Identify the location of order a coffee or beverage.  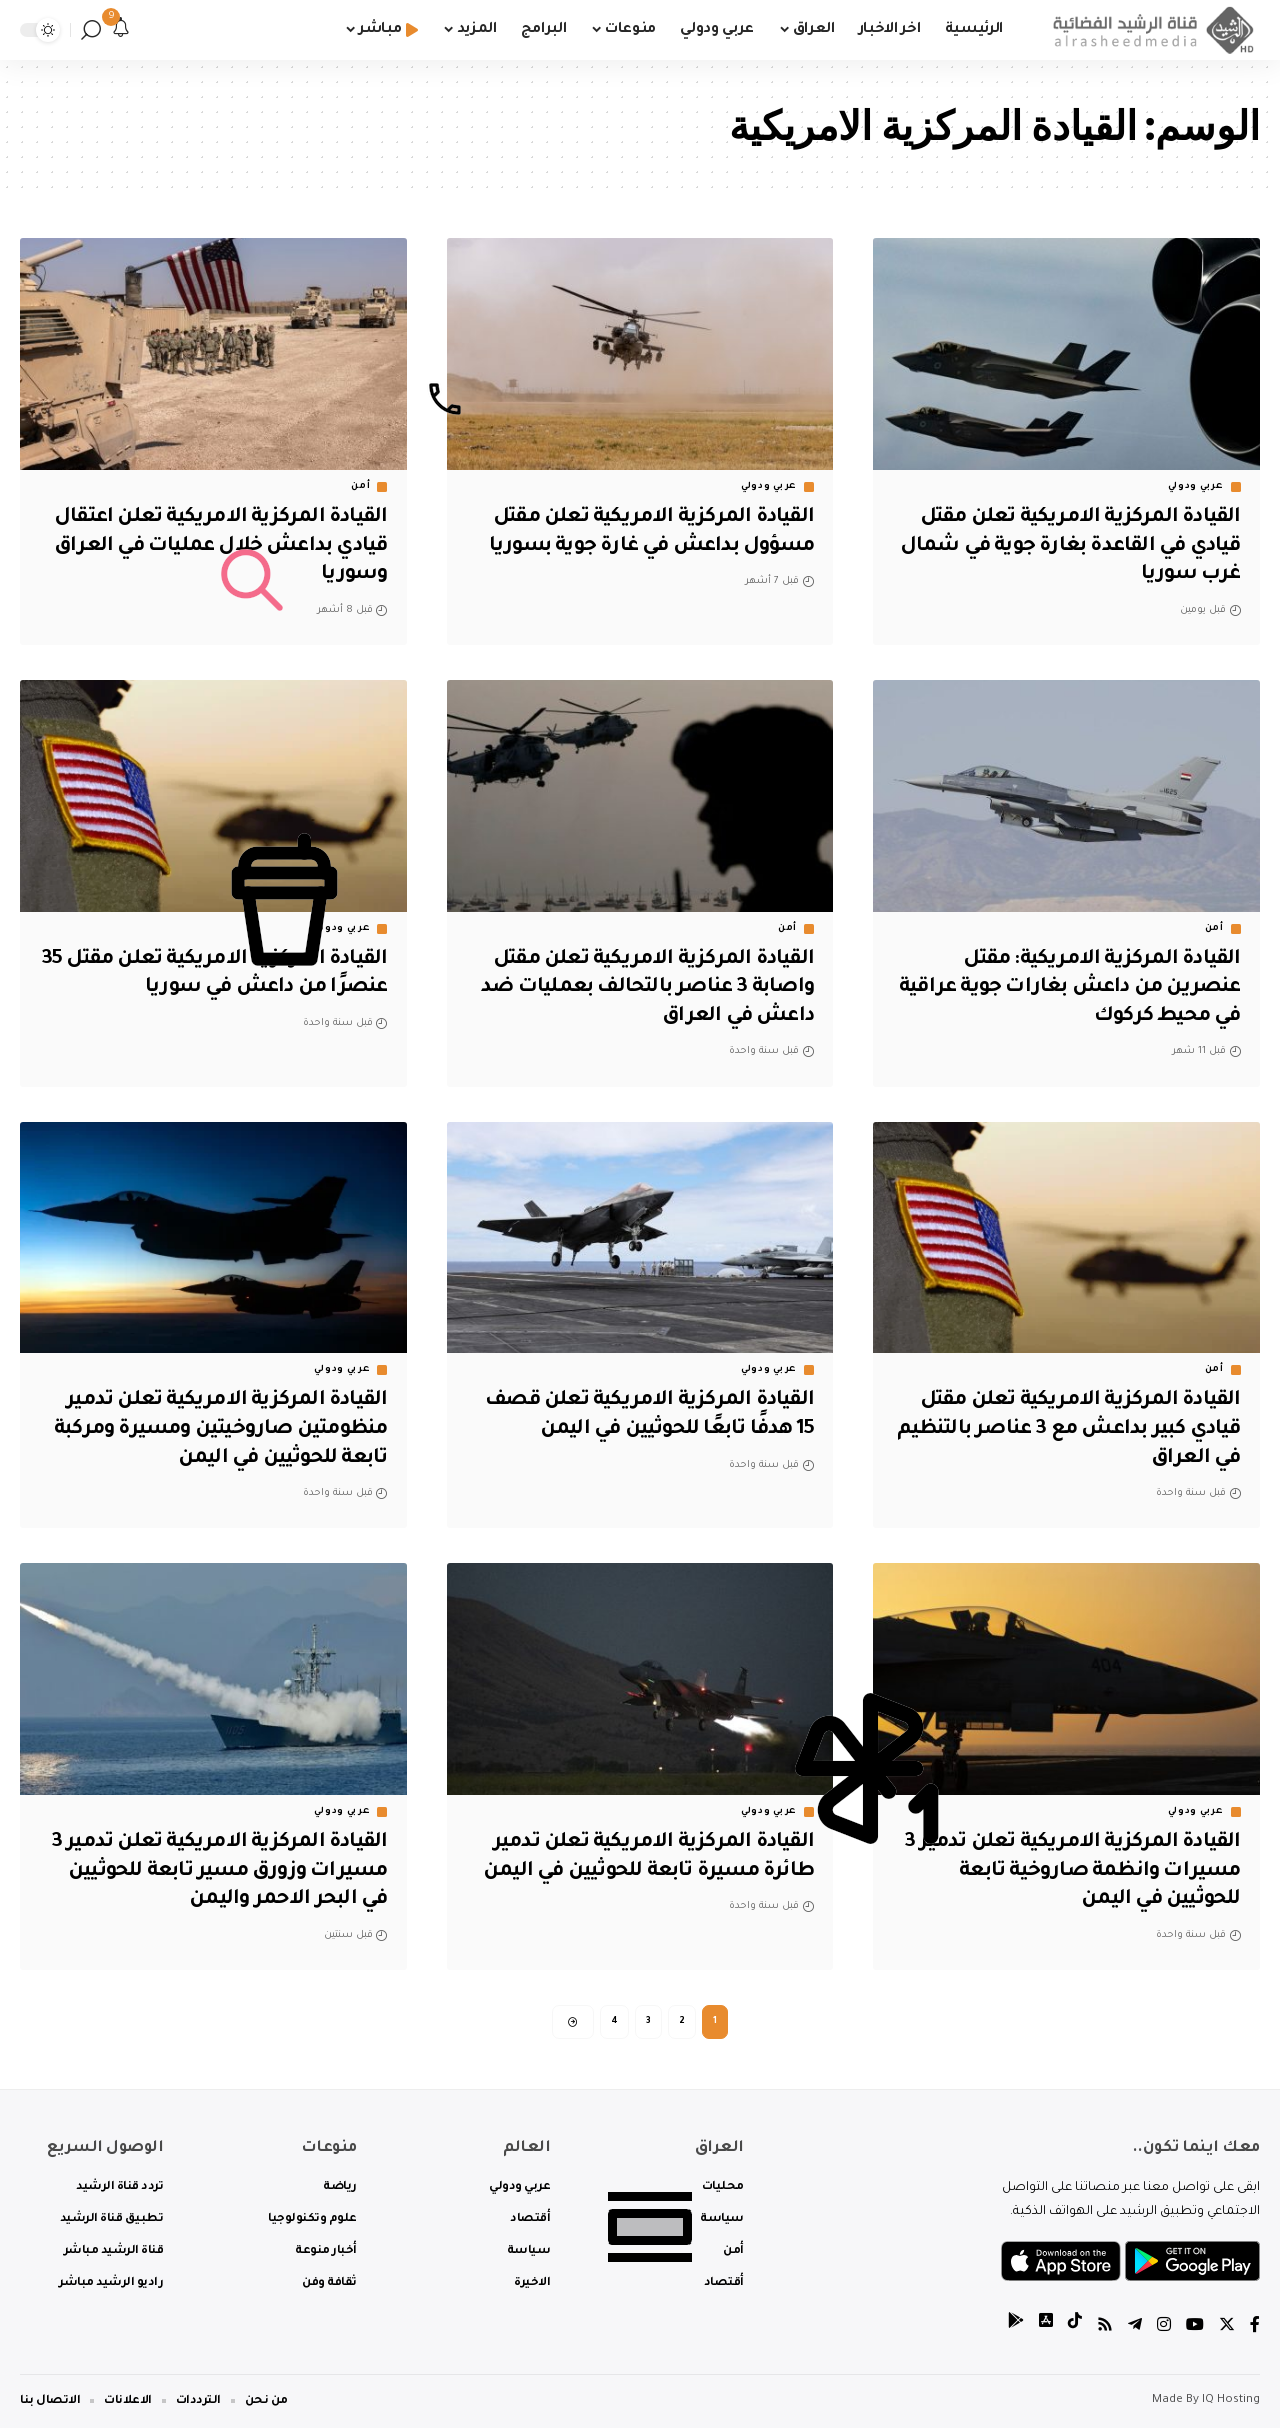
(284, 899).